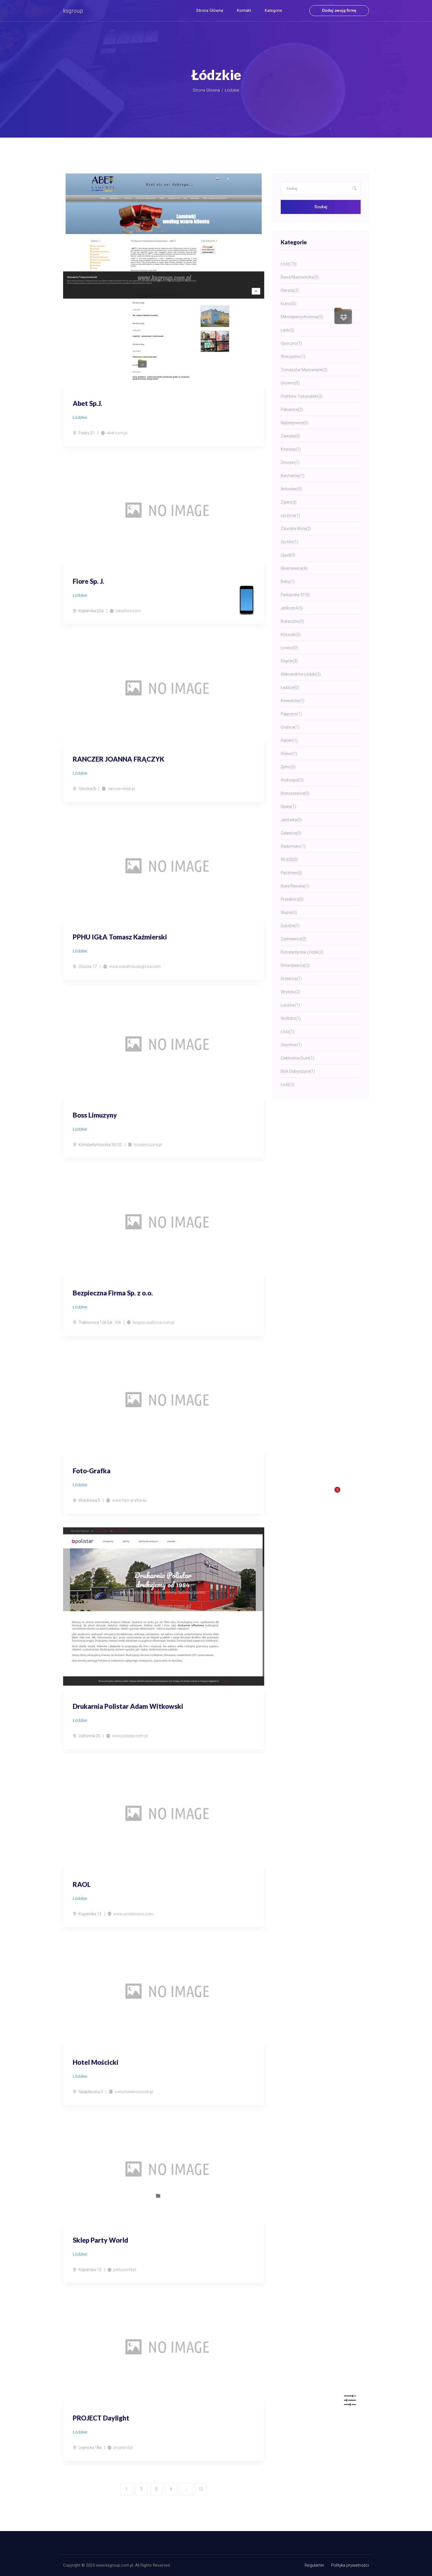 Image resolution: width=432 pixels, height=2576 pixels. What do you see at coordinates (337, 1490) in the screenshot?
I see `indicates a file cannot sync to Dropbox` at bounding box center [337, 1490].